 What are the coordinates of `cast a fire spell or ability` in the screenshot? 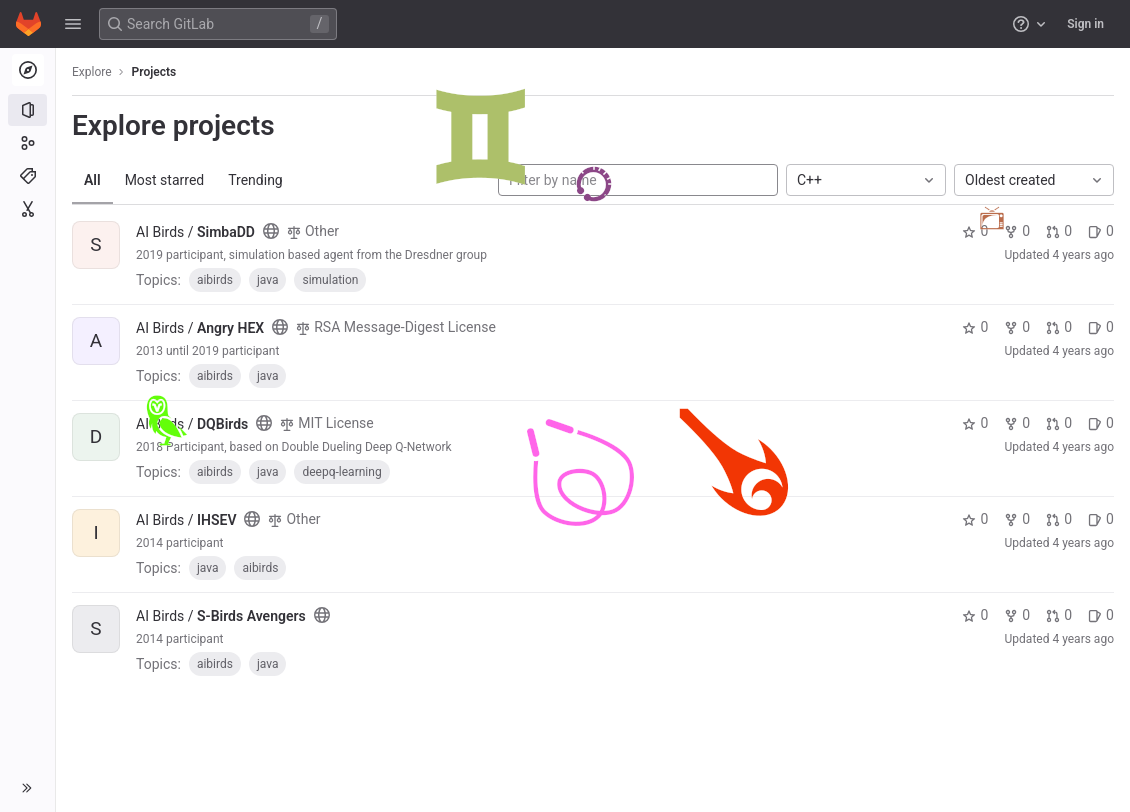 It's located at (735, 462).